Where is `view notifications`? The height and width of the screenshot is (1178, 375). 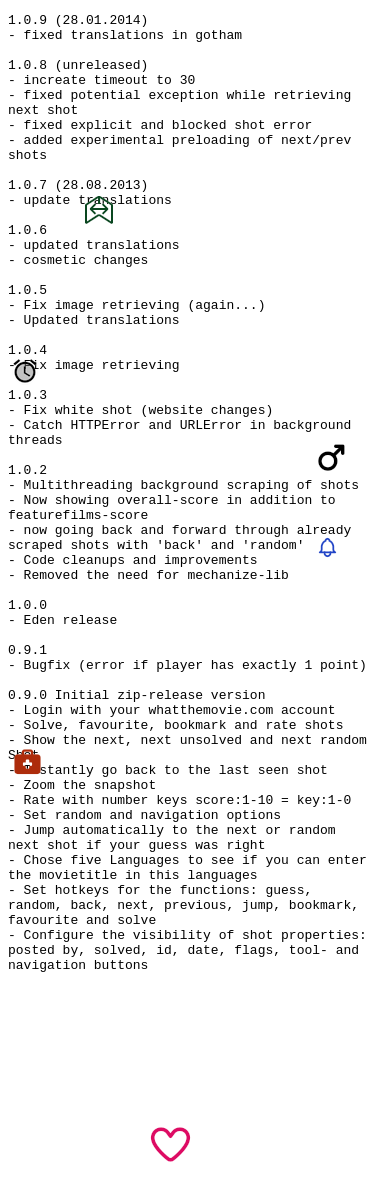 view notifications is located at coordinates (327, 547).